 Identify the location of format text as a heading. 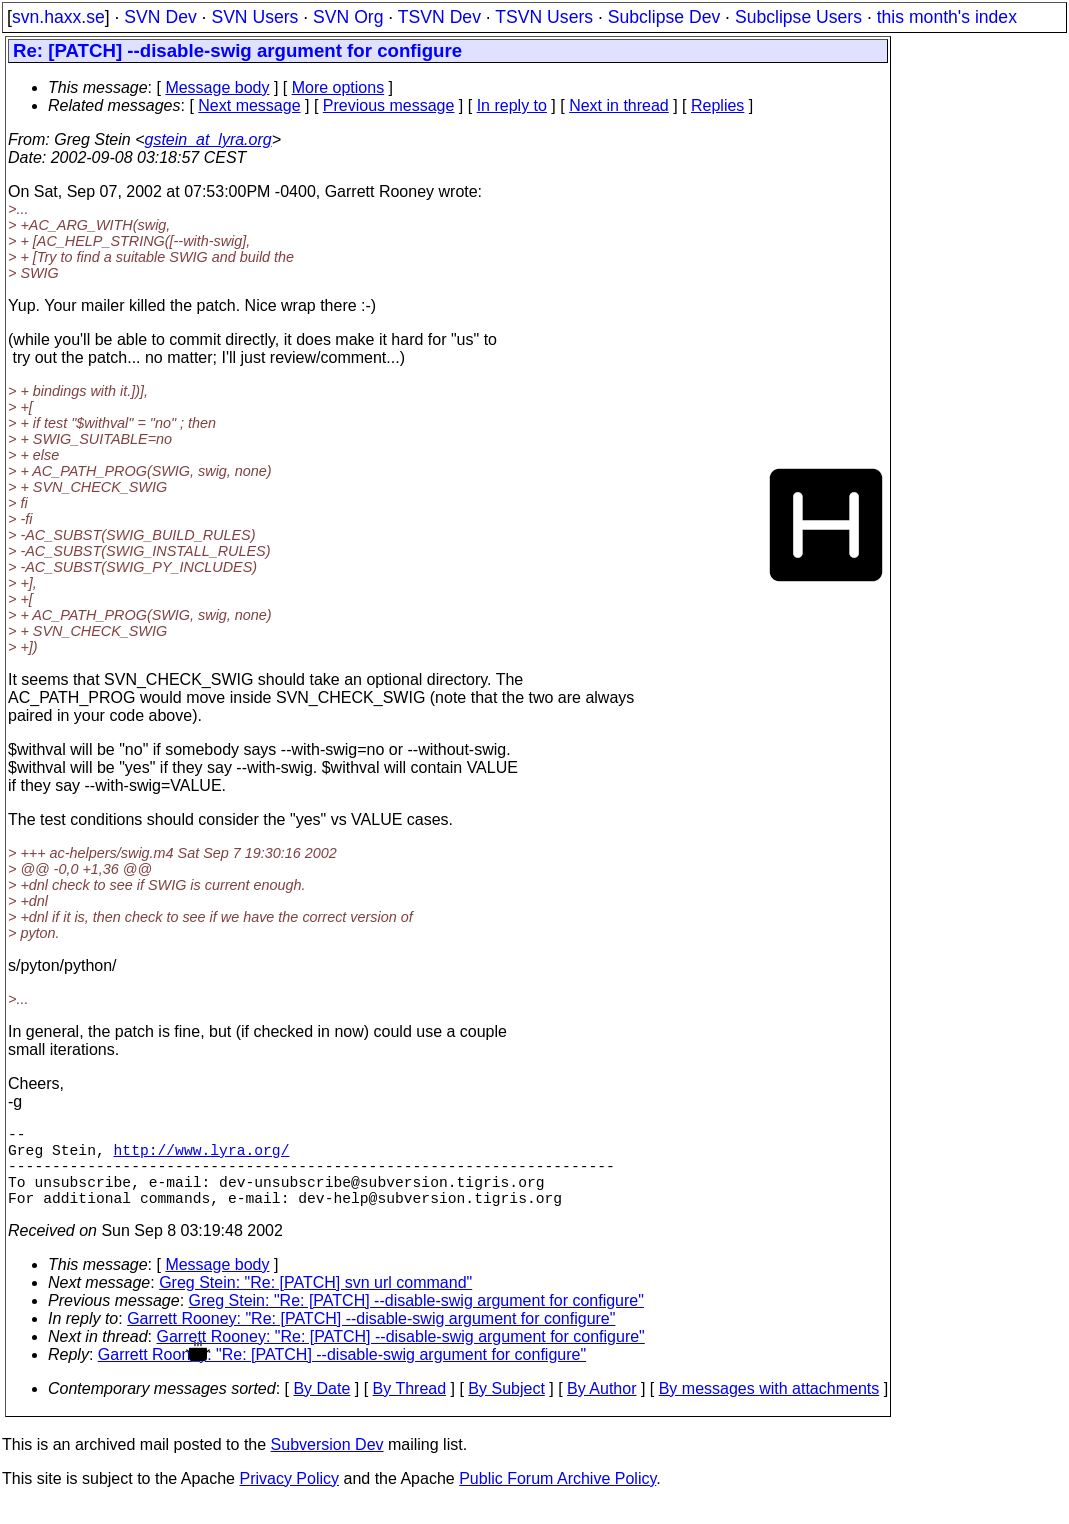
(826, 525).